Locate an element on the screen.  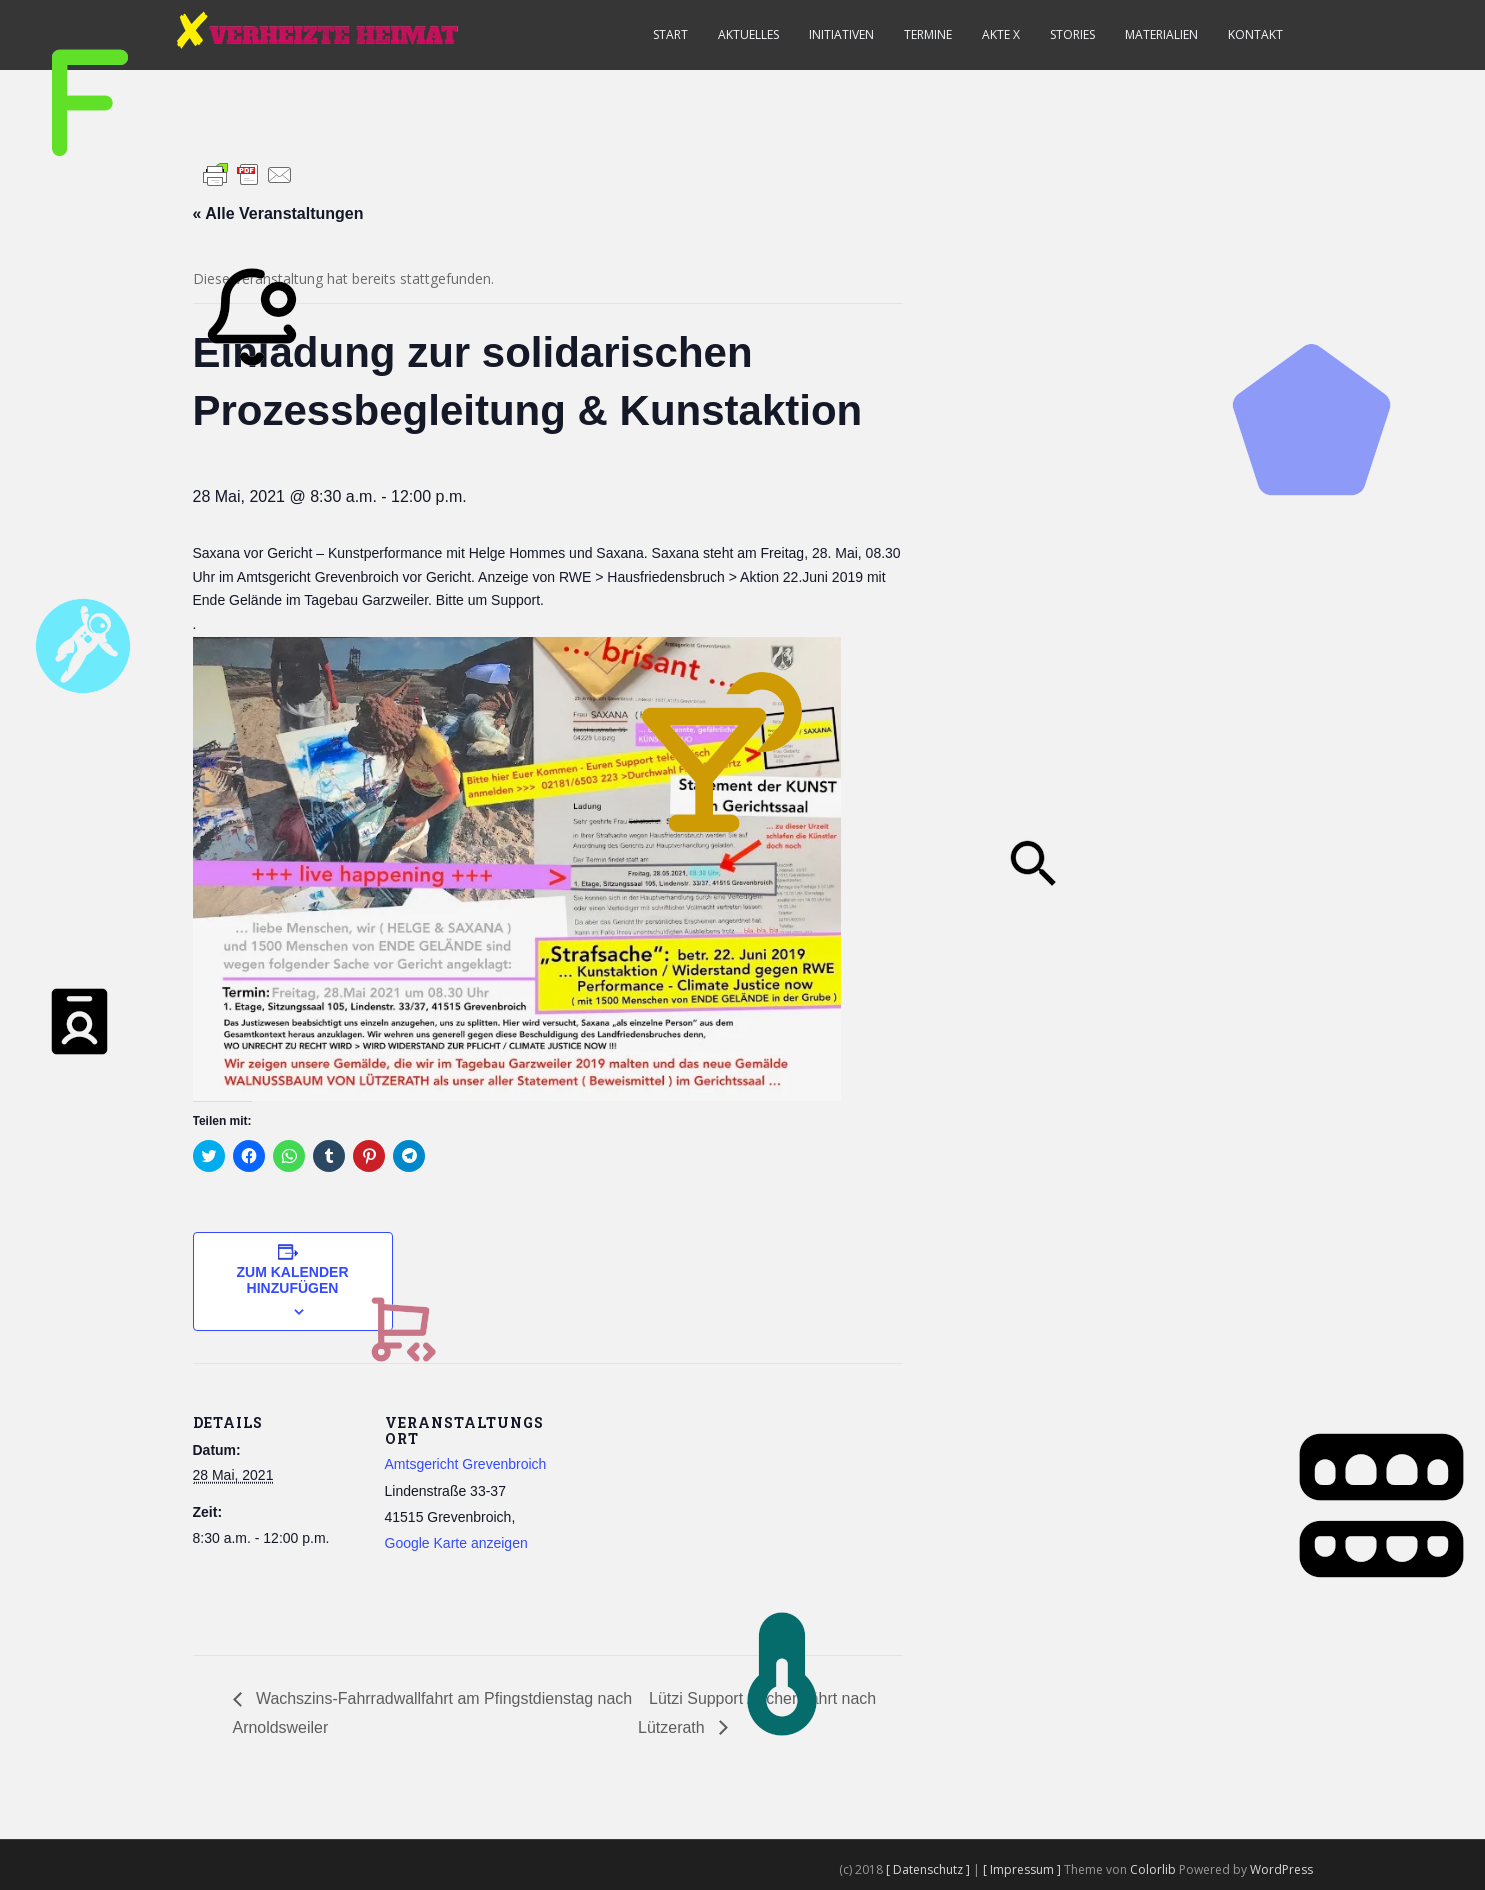
access cart API or developer settings is located at coordinates (400, 1329).